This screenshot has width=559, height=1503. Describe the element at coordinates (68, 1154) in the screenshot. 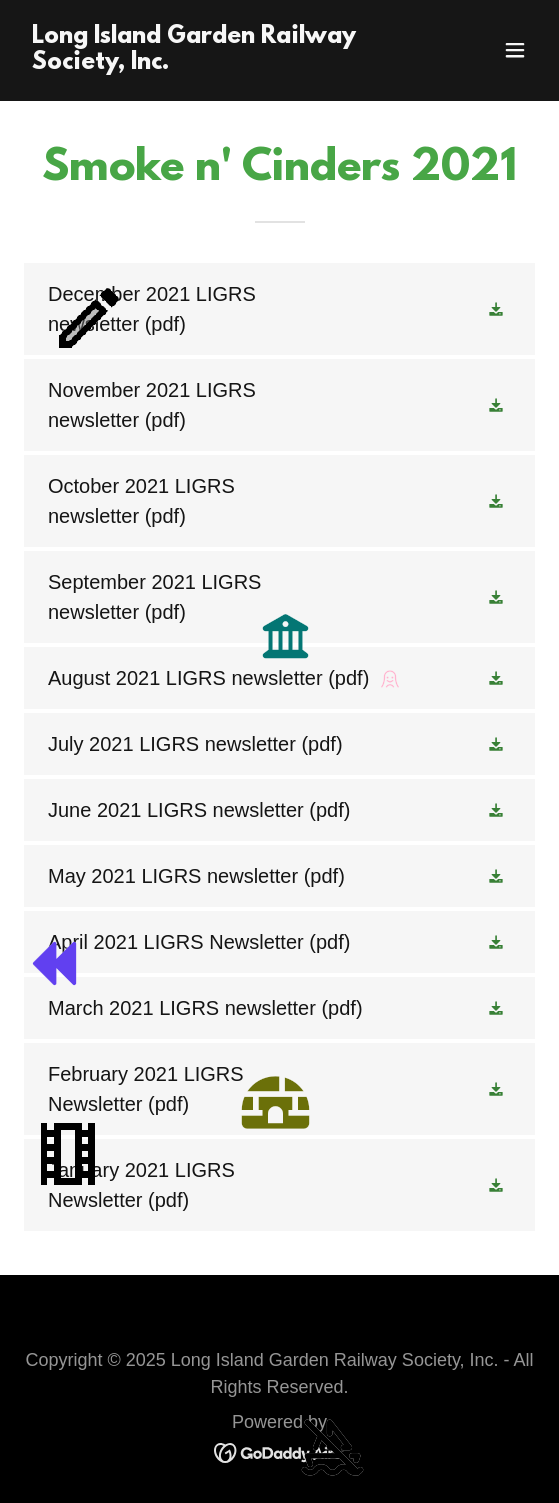

I see `access movies or video content` at that location.